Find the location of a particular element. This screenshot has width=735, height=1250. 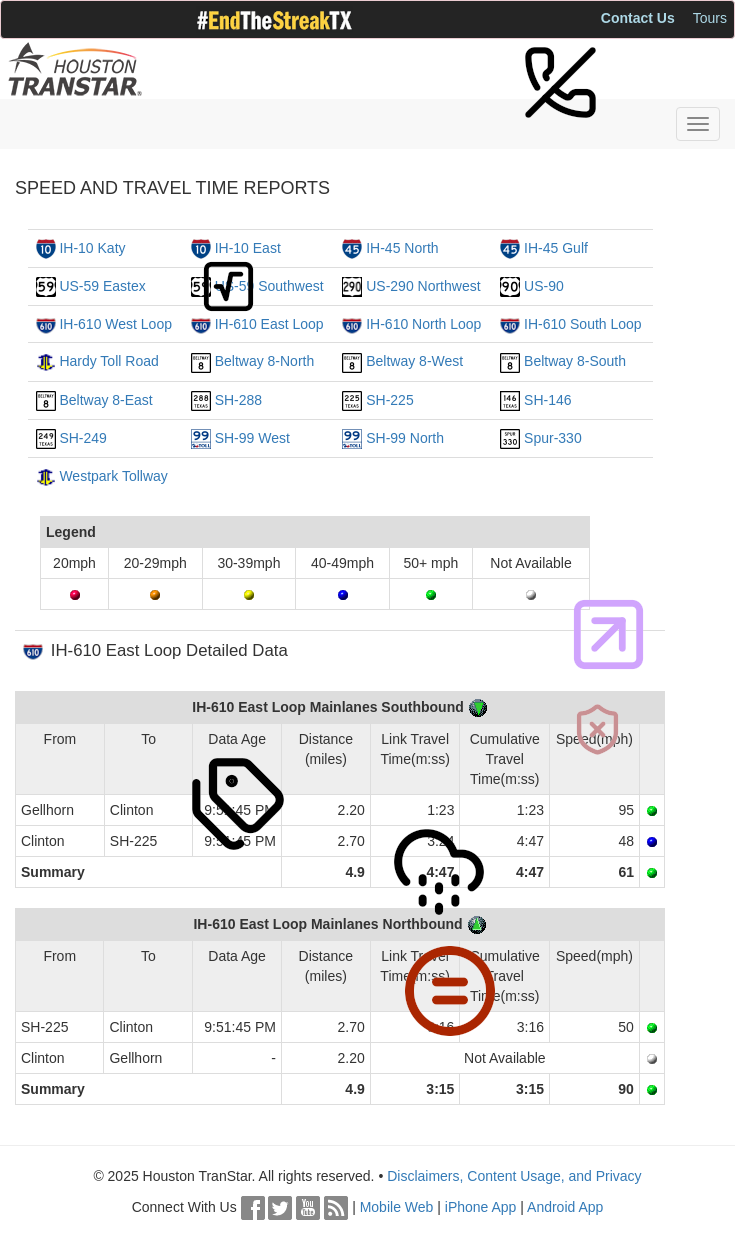

access square root calculator function is located at coordinates (228, 286).